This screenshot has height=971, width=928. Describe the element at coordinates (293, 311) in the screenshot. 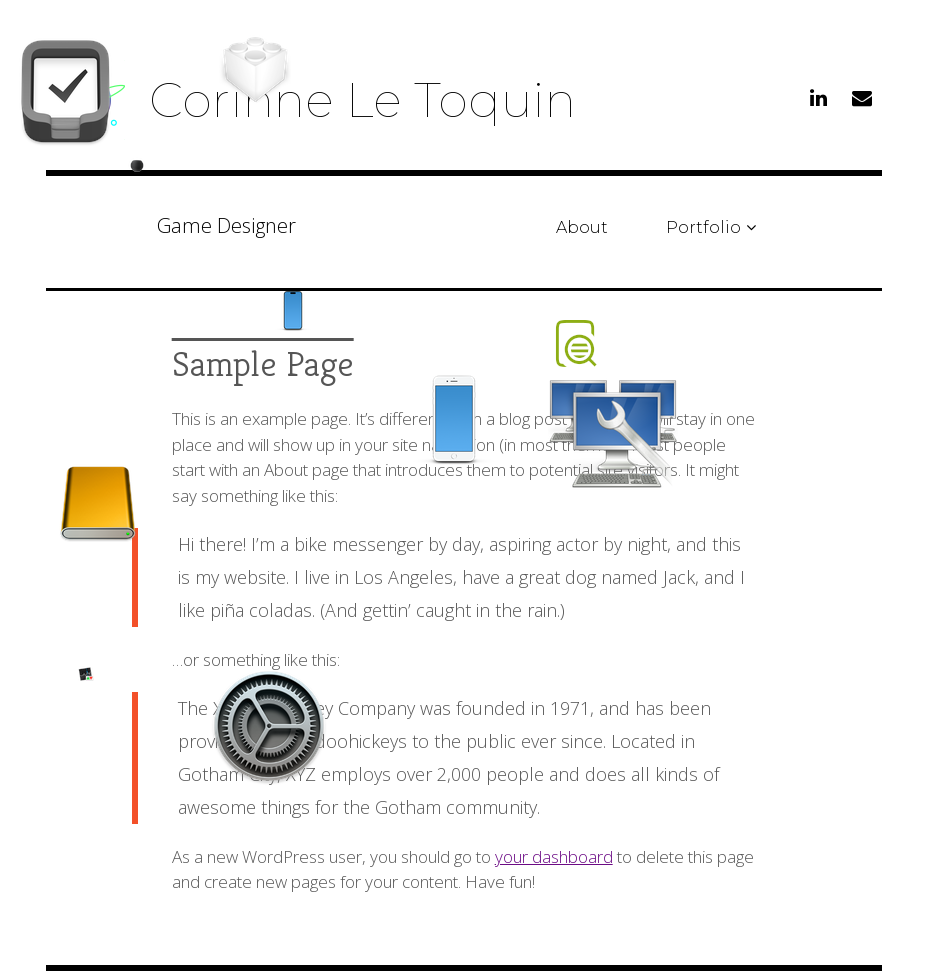

I see `iPhone 15 device icon` at that location.